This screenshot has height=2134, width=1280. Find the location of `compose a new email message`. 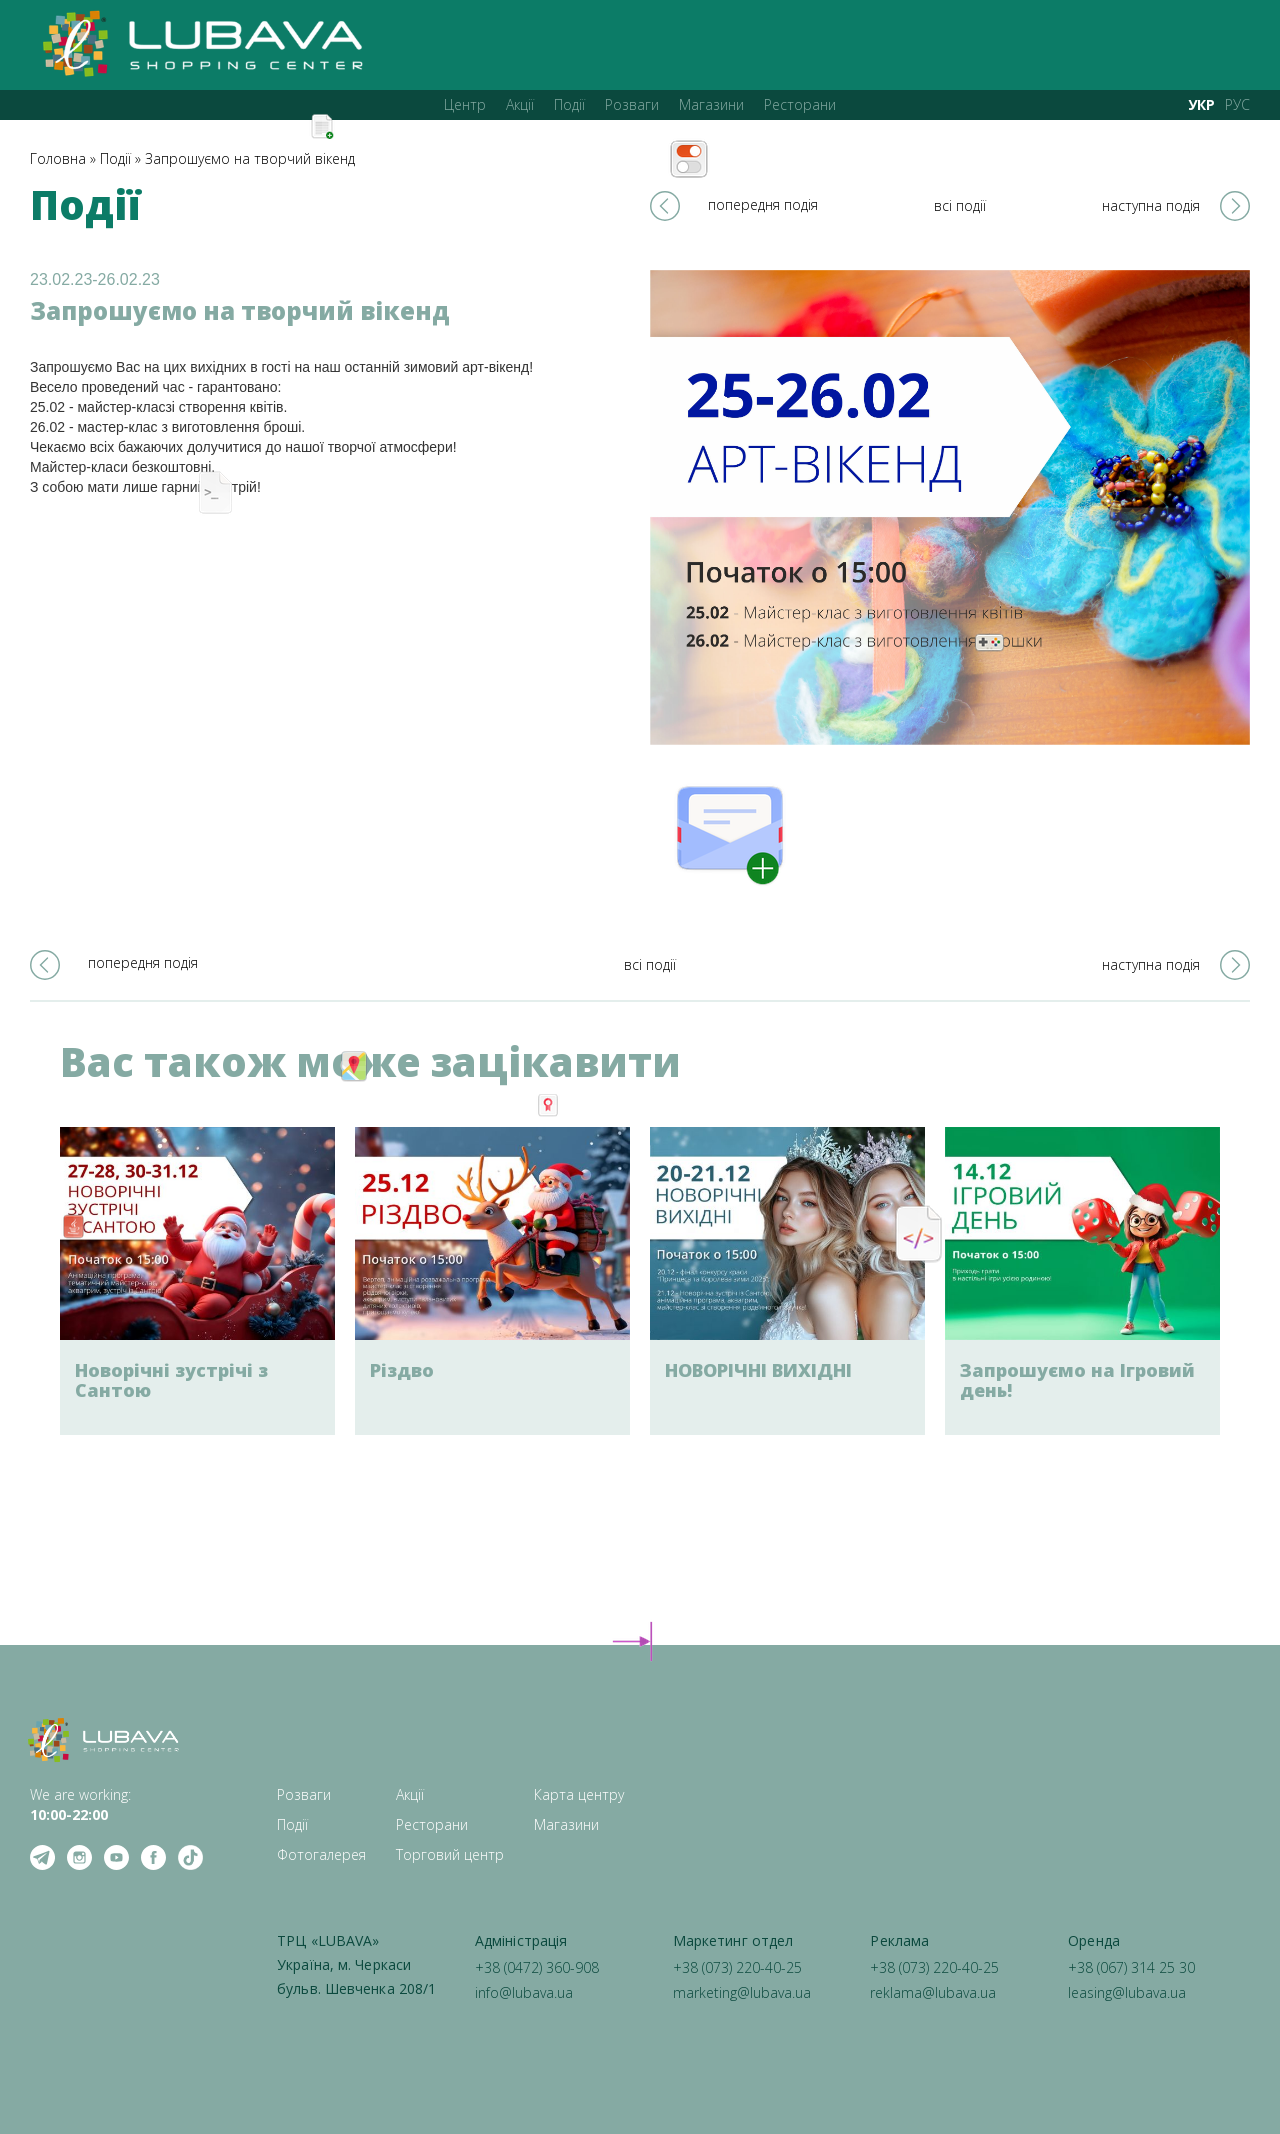

compose a new email message is located at coordinates (730, 828).